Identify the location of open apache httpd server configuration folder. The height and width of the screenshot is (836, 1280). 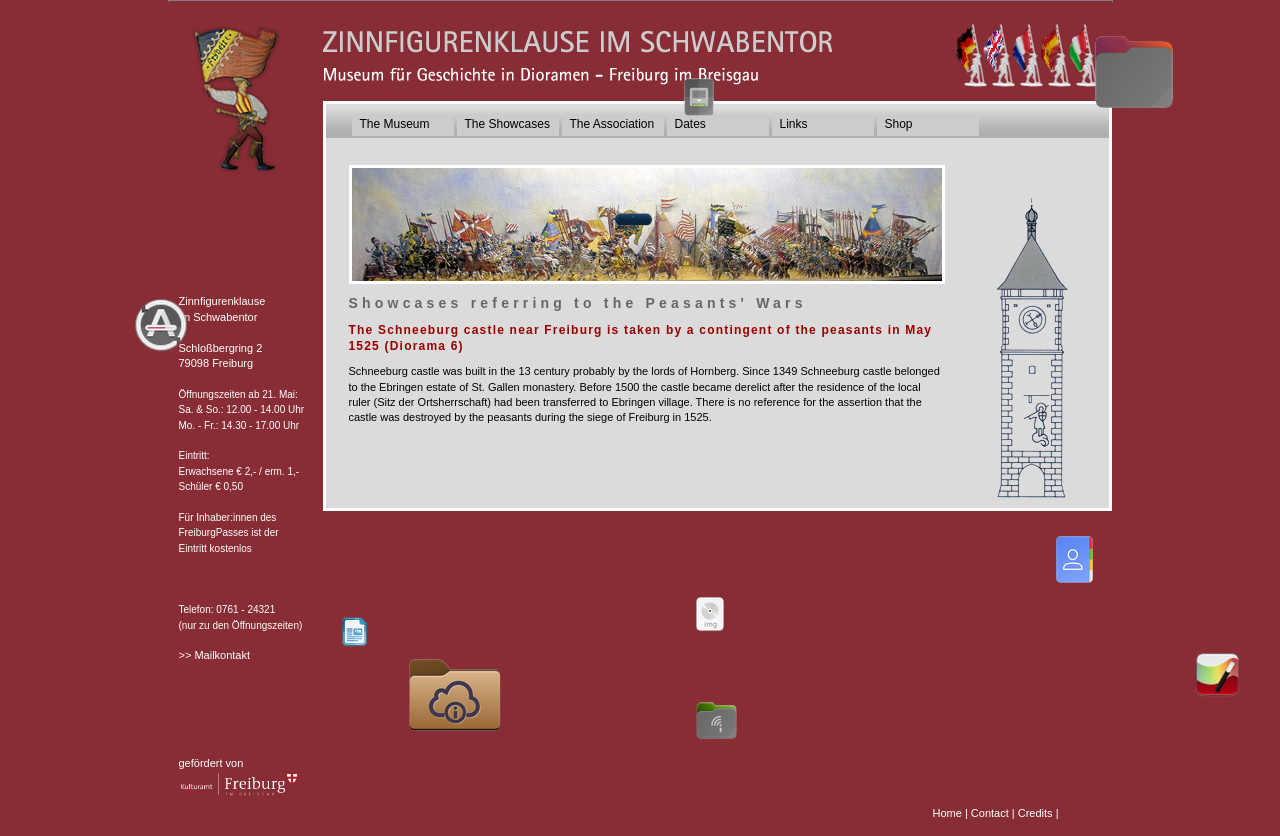
(454, 697).